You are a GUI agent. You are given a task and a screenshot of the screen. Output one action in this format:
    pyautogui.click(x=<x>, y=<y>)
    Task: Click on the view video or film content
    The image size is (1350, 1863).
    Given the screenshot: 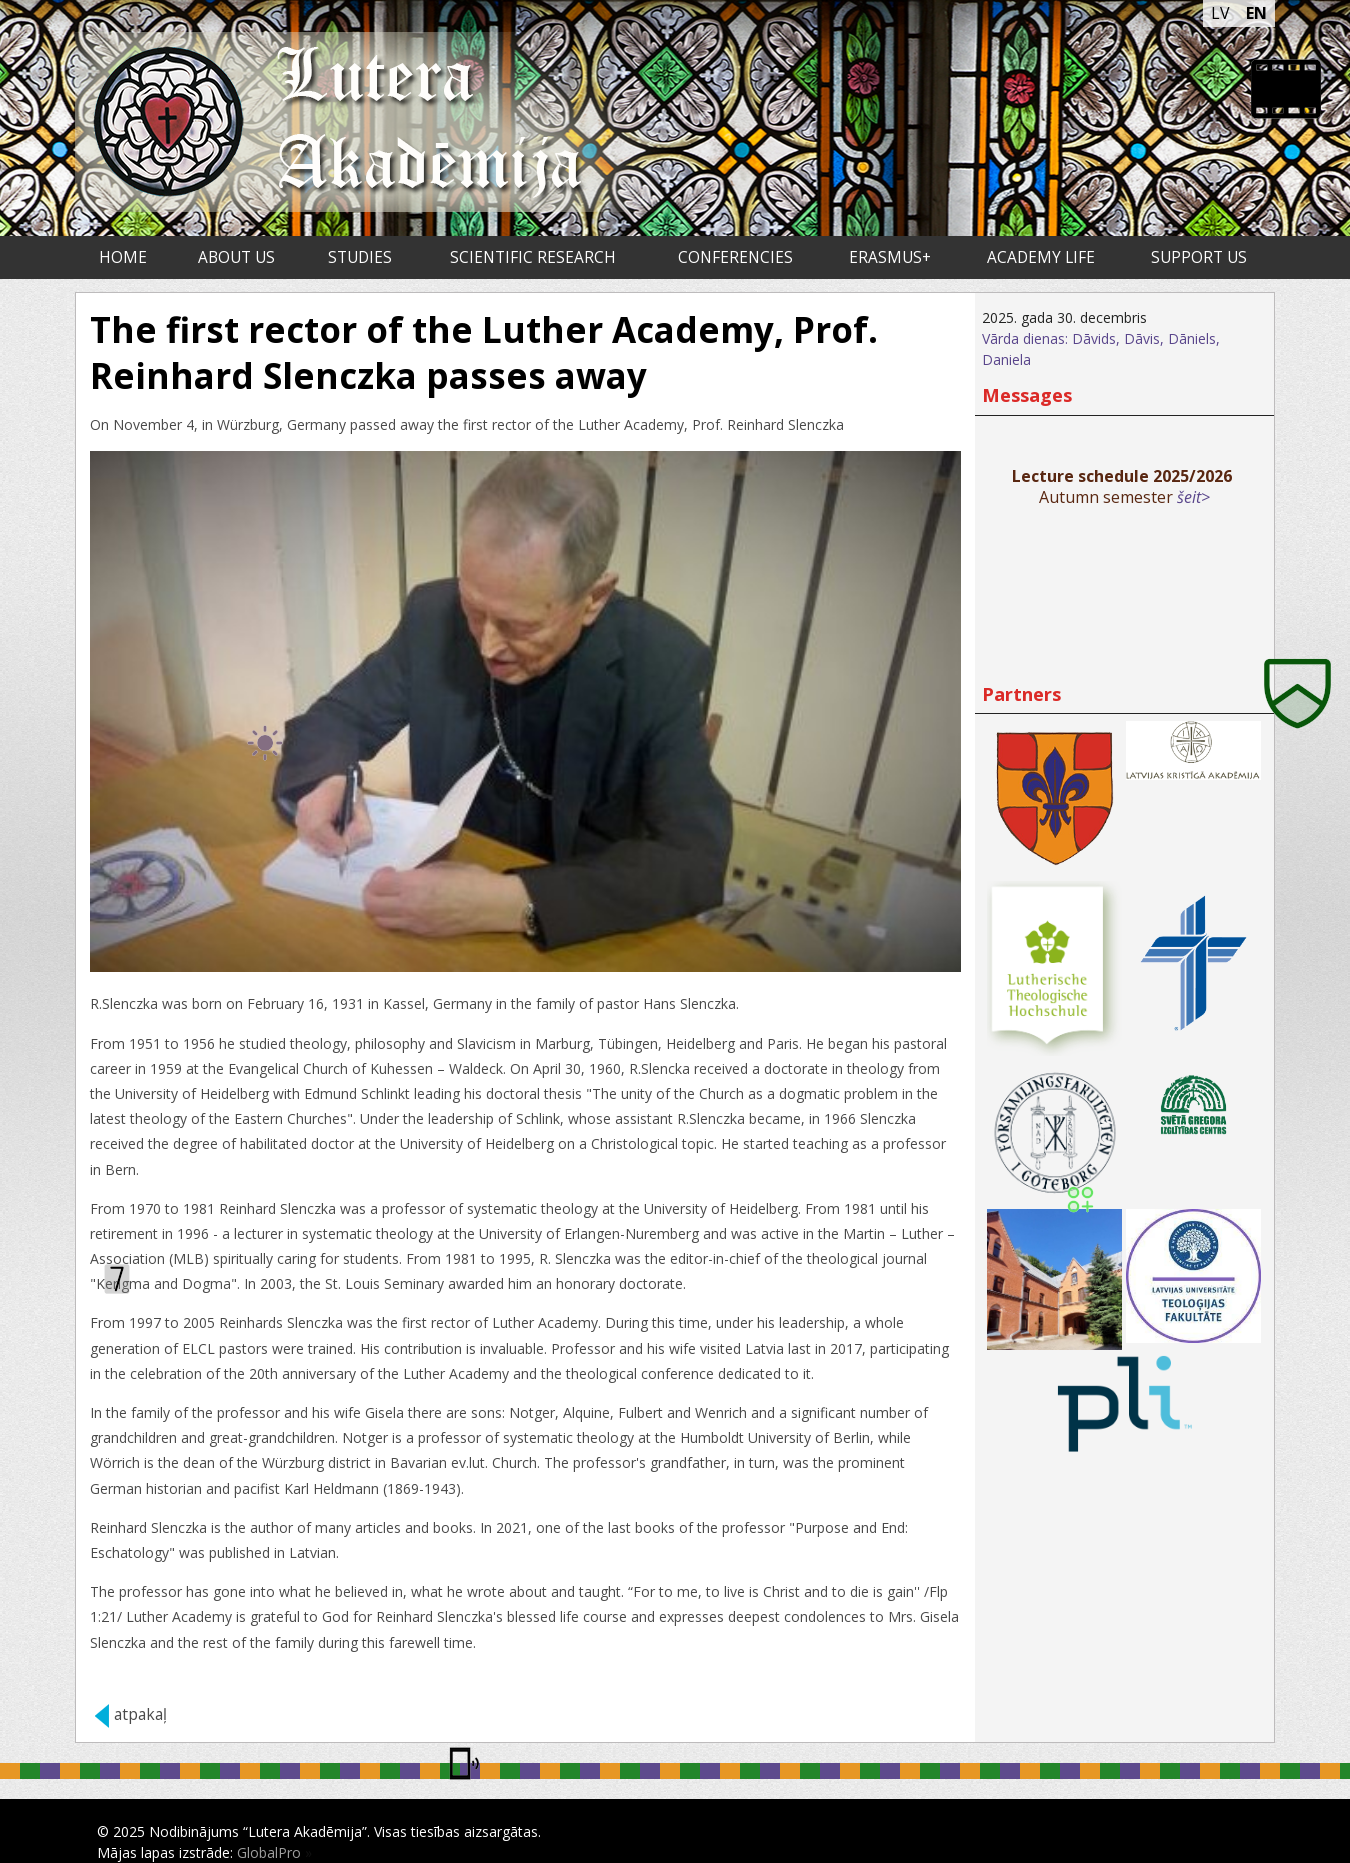 What is the action you would take?
    pyautogui.click(x=1286, y=89)
    